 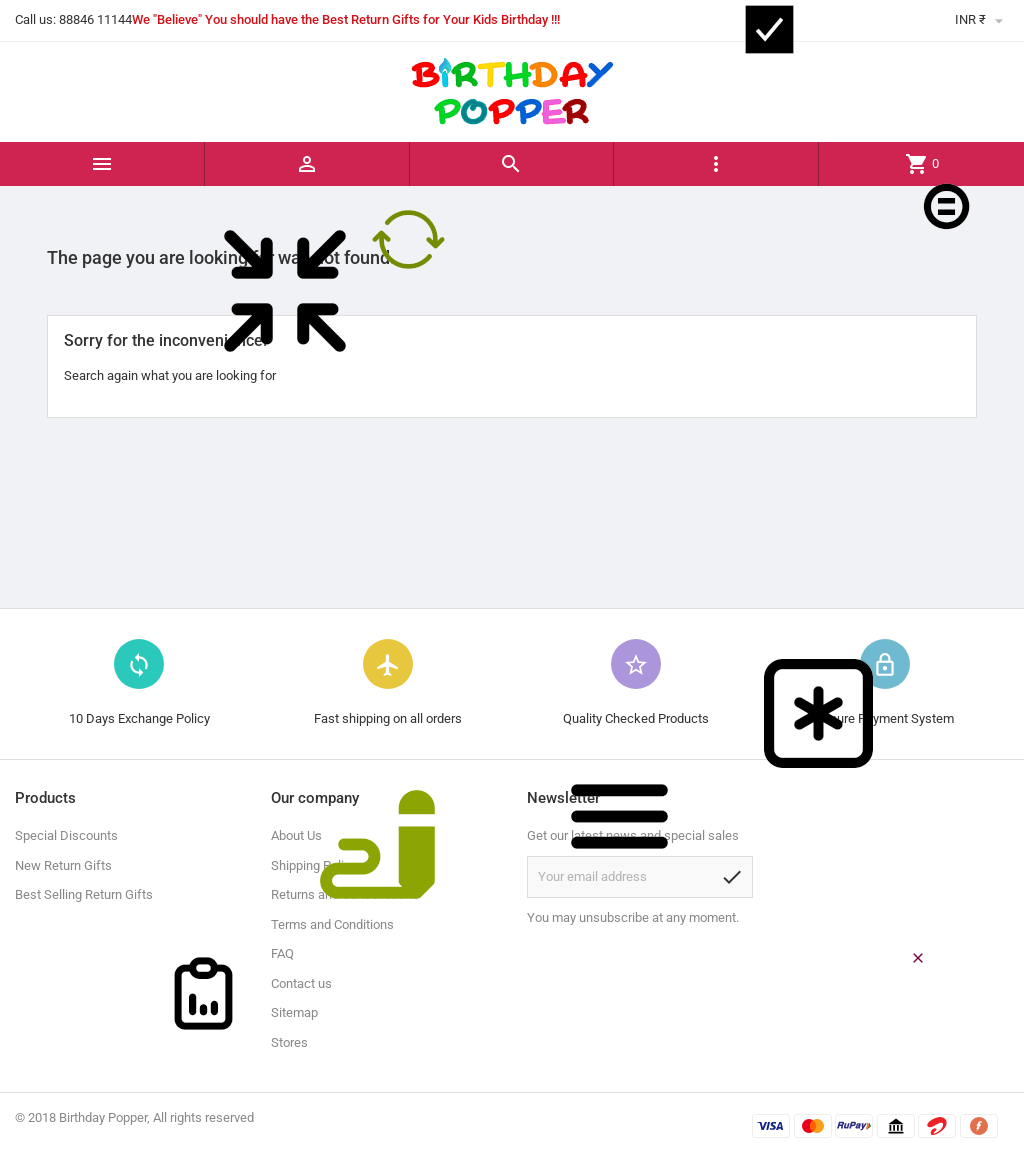 I want to click on access API keys or secrets, so click(x=818, y=713).